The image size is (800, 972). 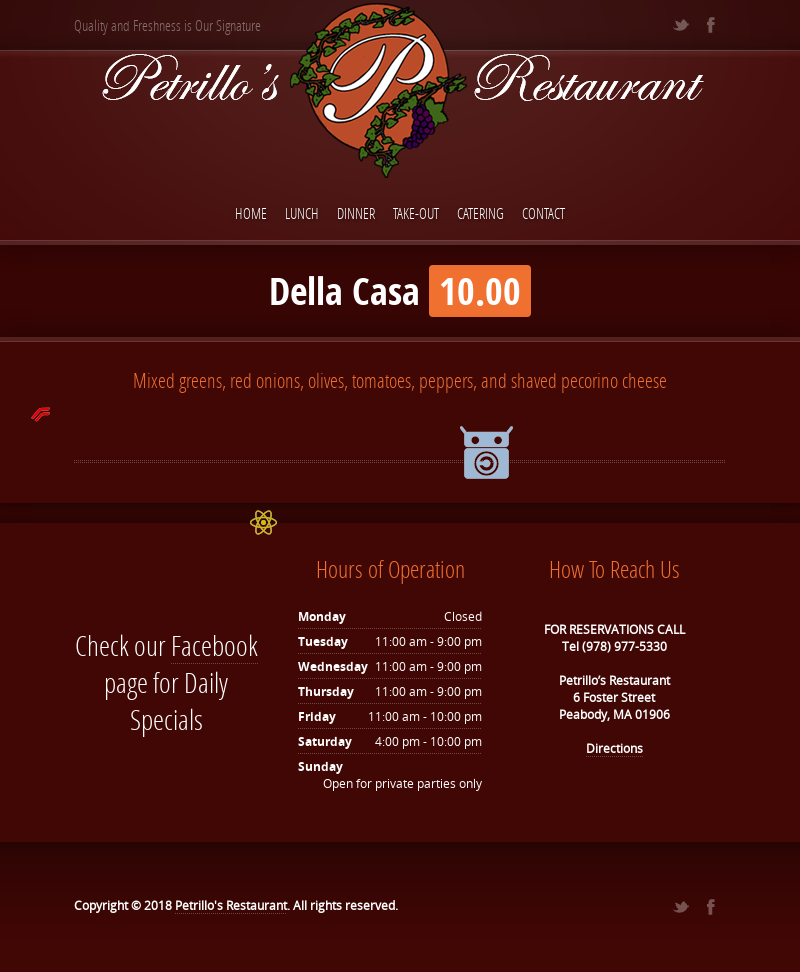 I want to click on indicates a React.js application or component, so click(x=263, y=522).